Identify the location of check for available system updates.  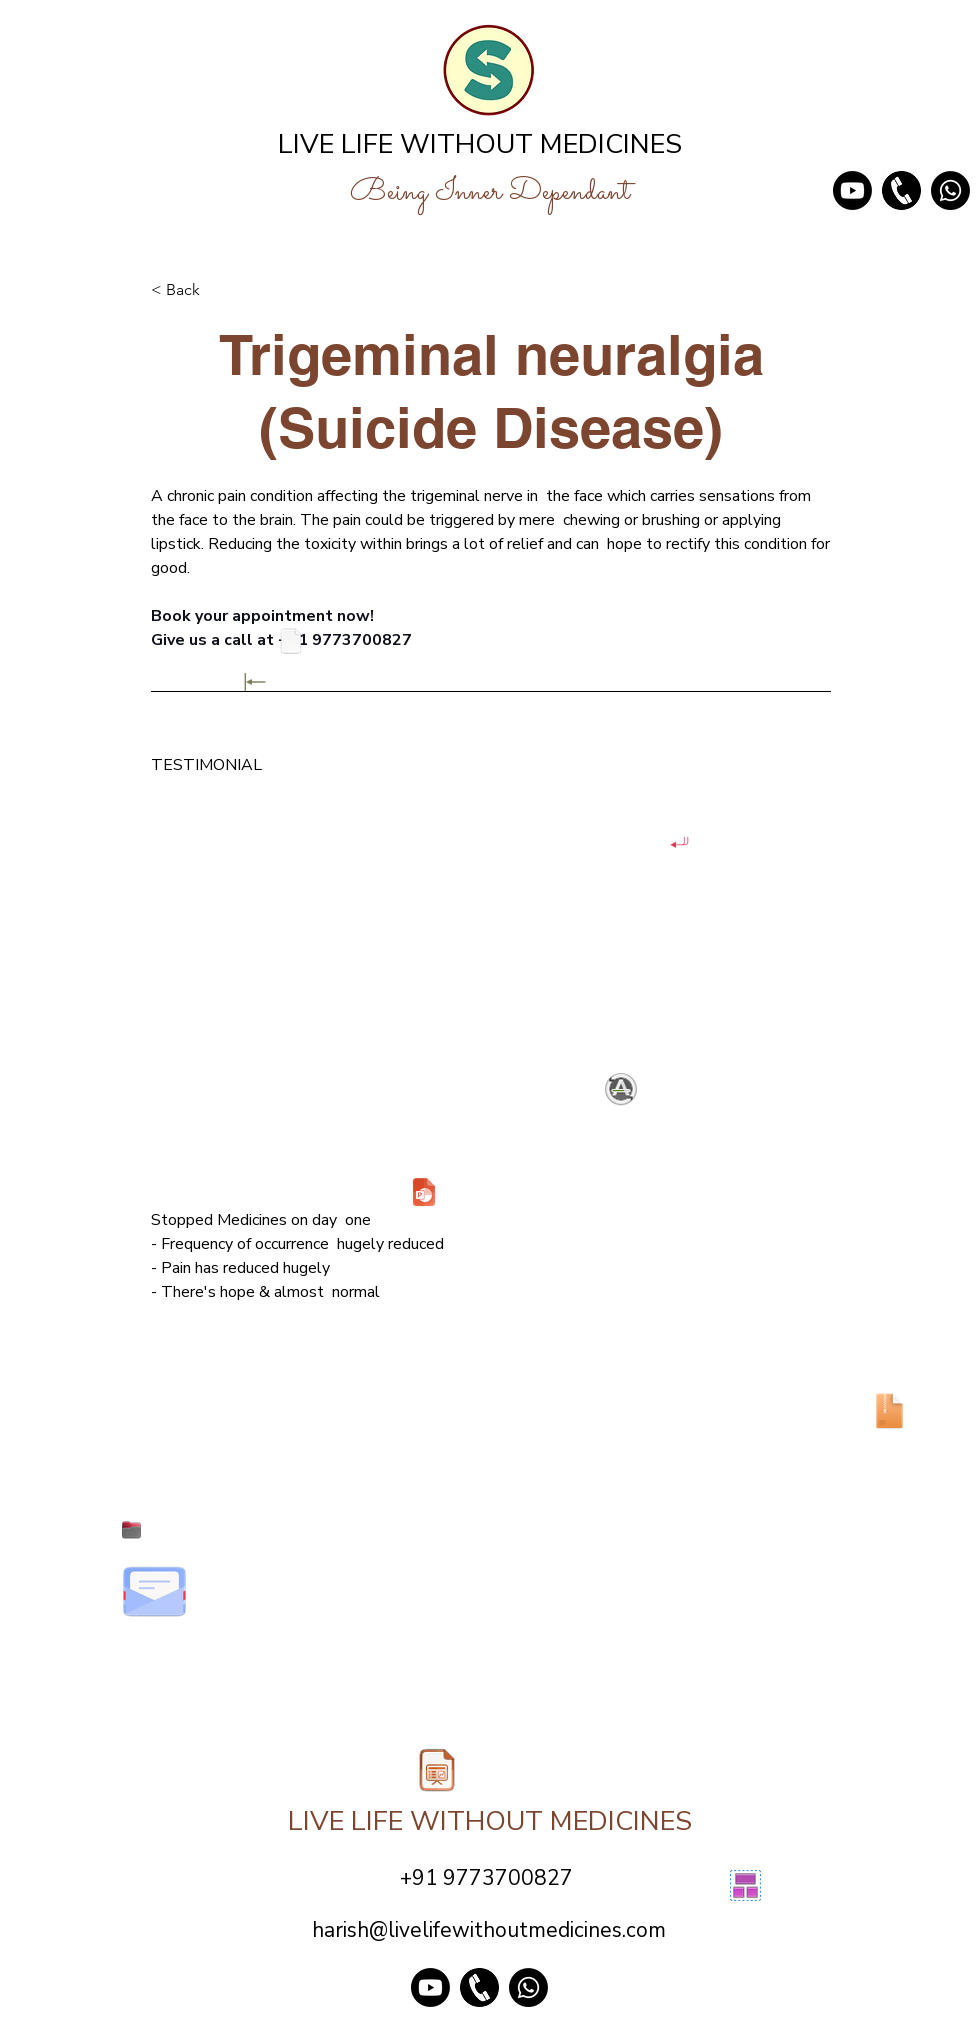
(621, 1089).